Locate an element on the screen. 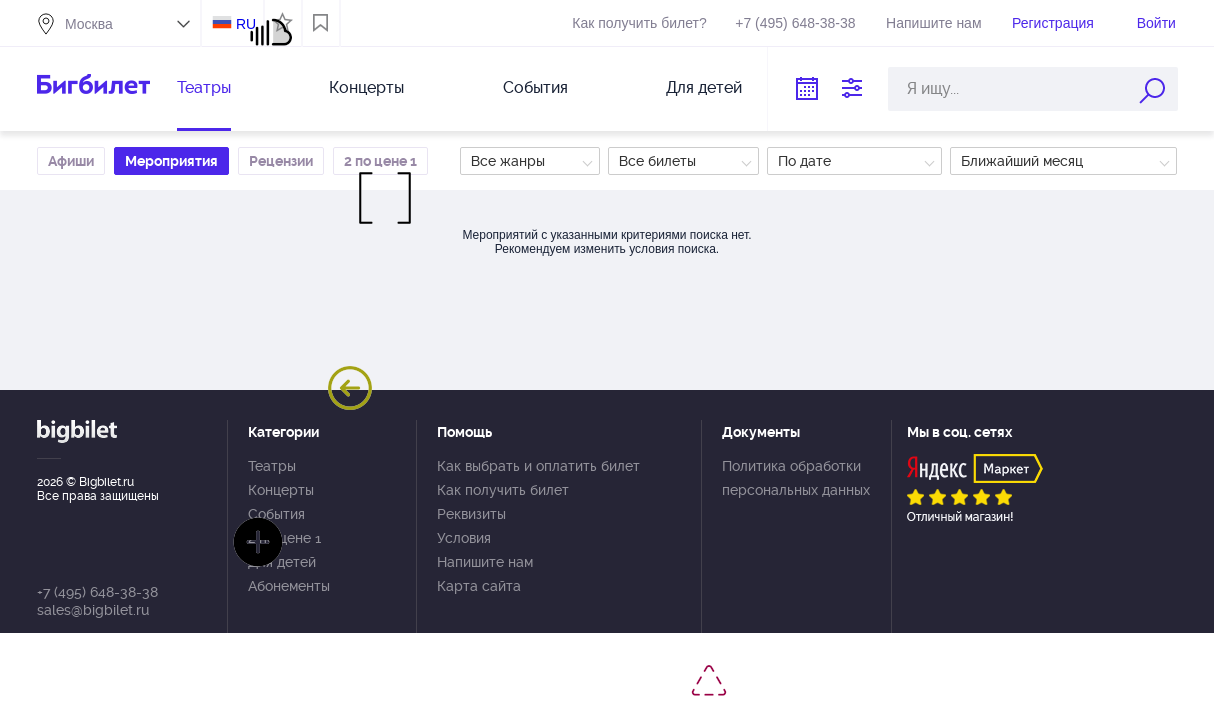  open soundcloud app is located at coordinates (270, 33).